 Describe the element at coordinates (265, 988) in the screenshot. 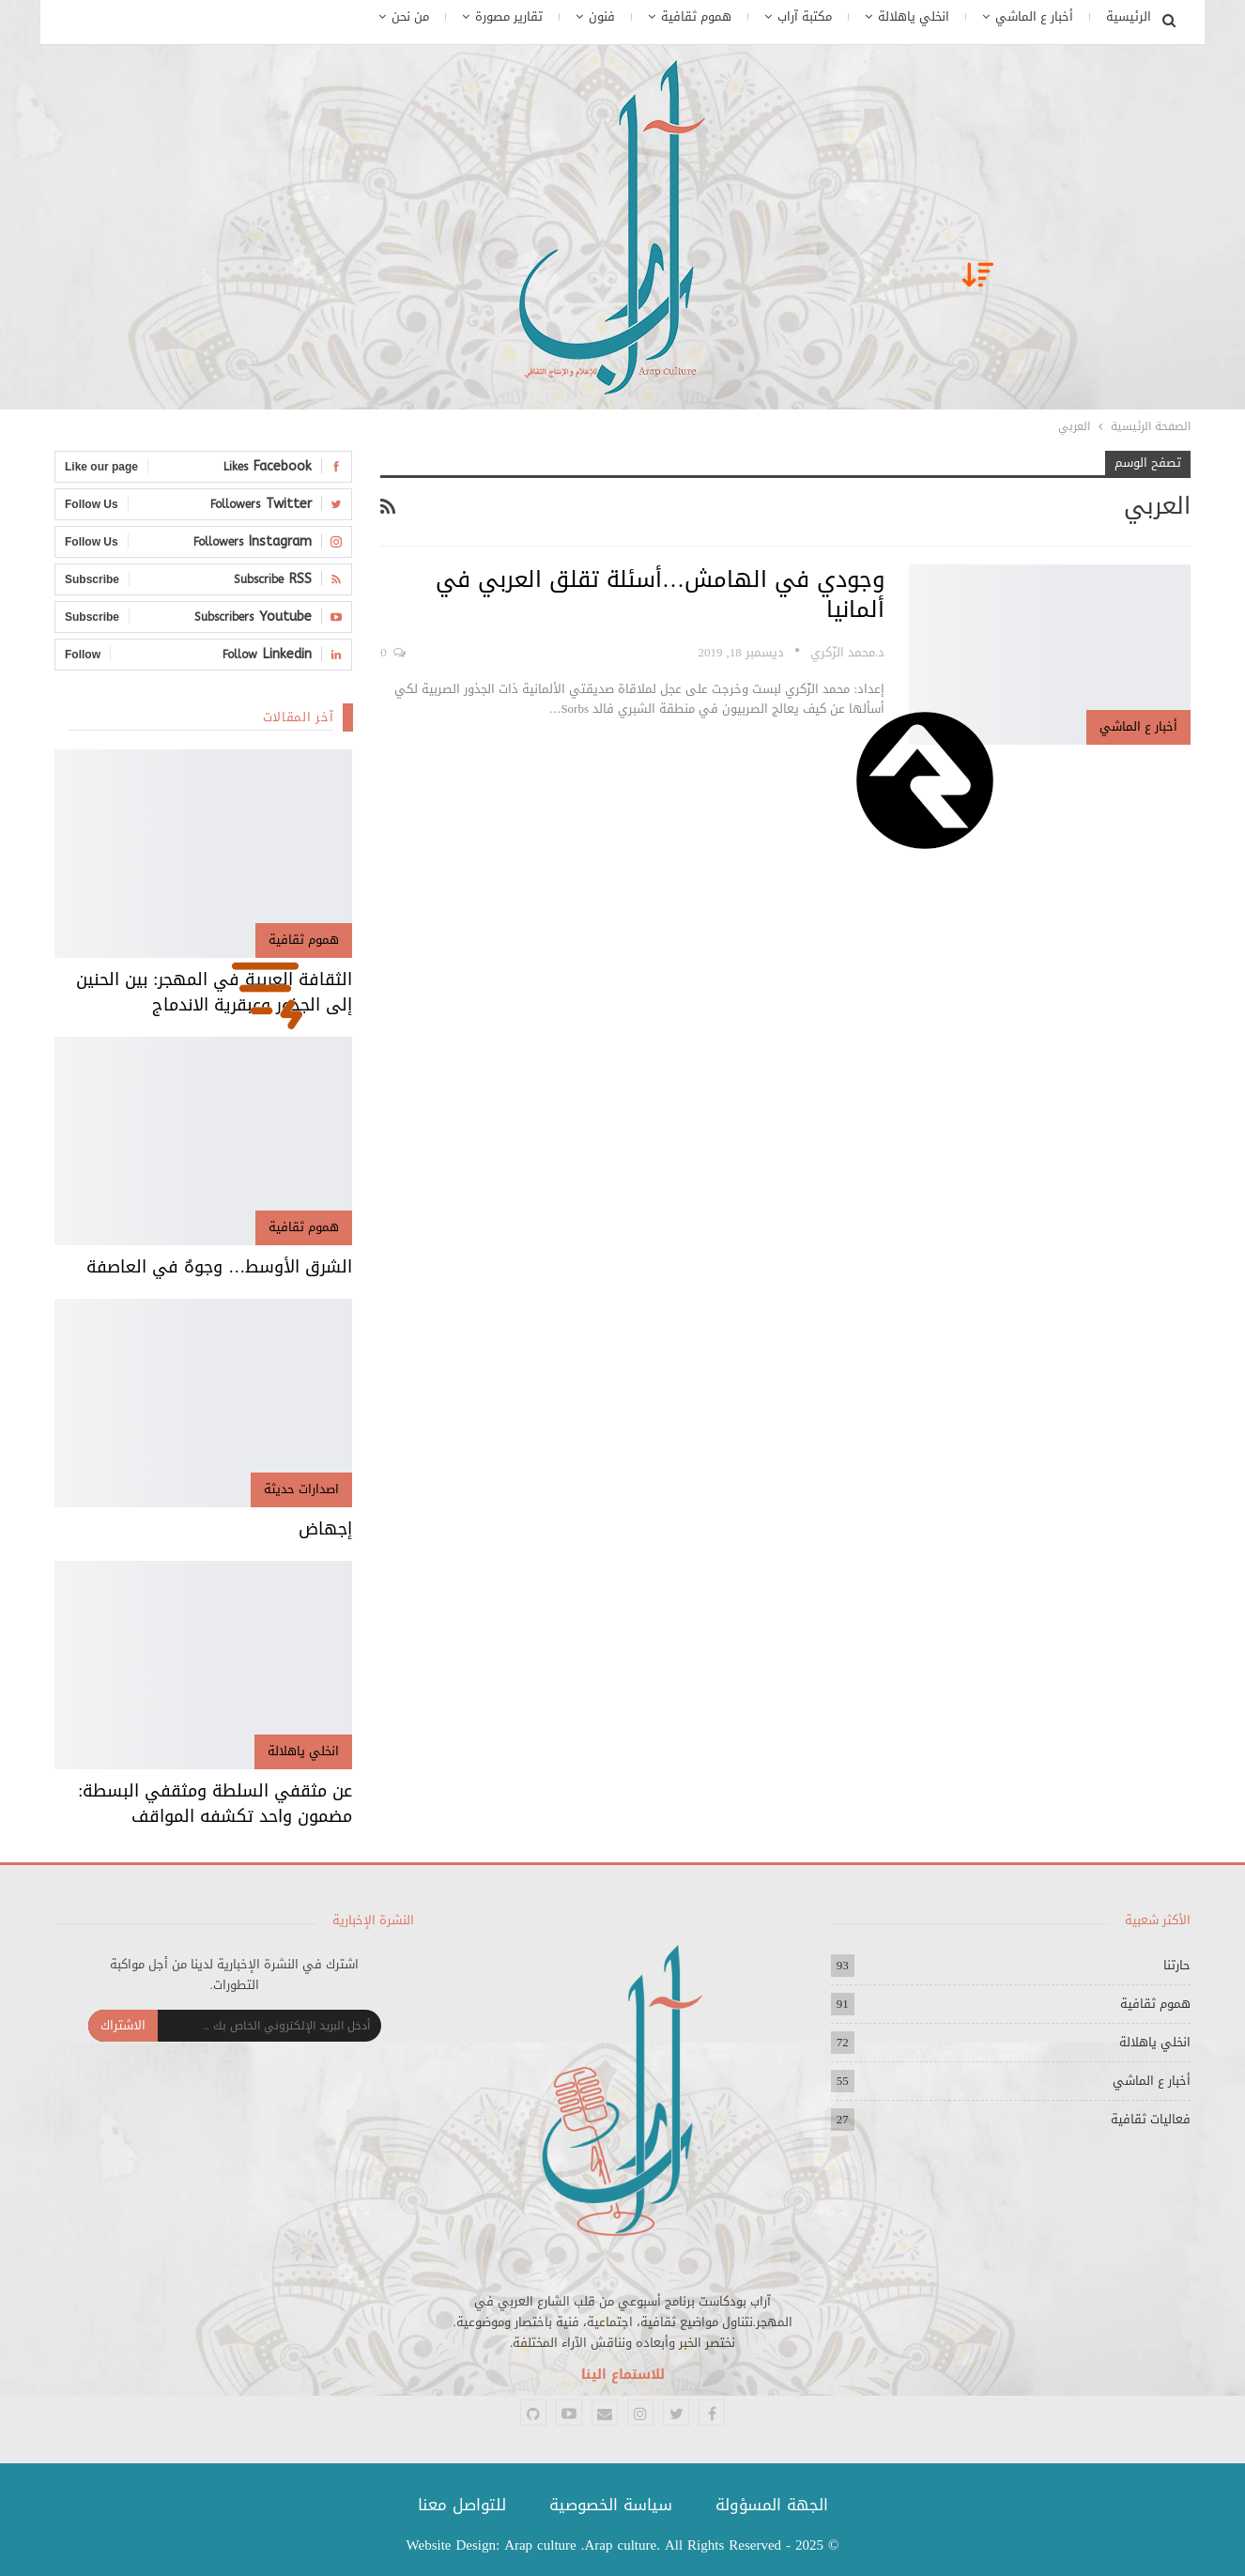

I see `apply quick filter settings` at that location.